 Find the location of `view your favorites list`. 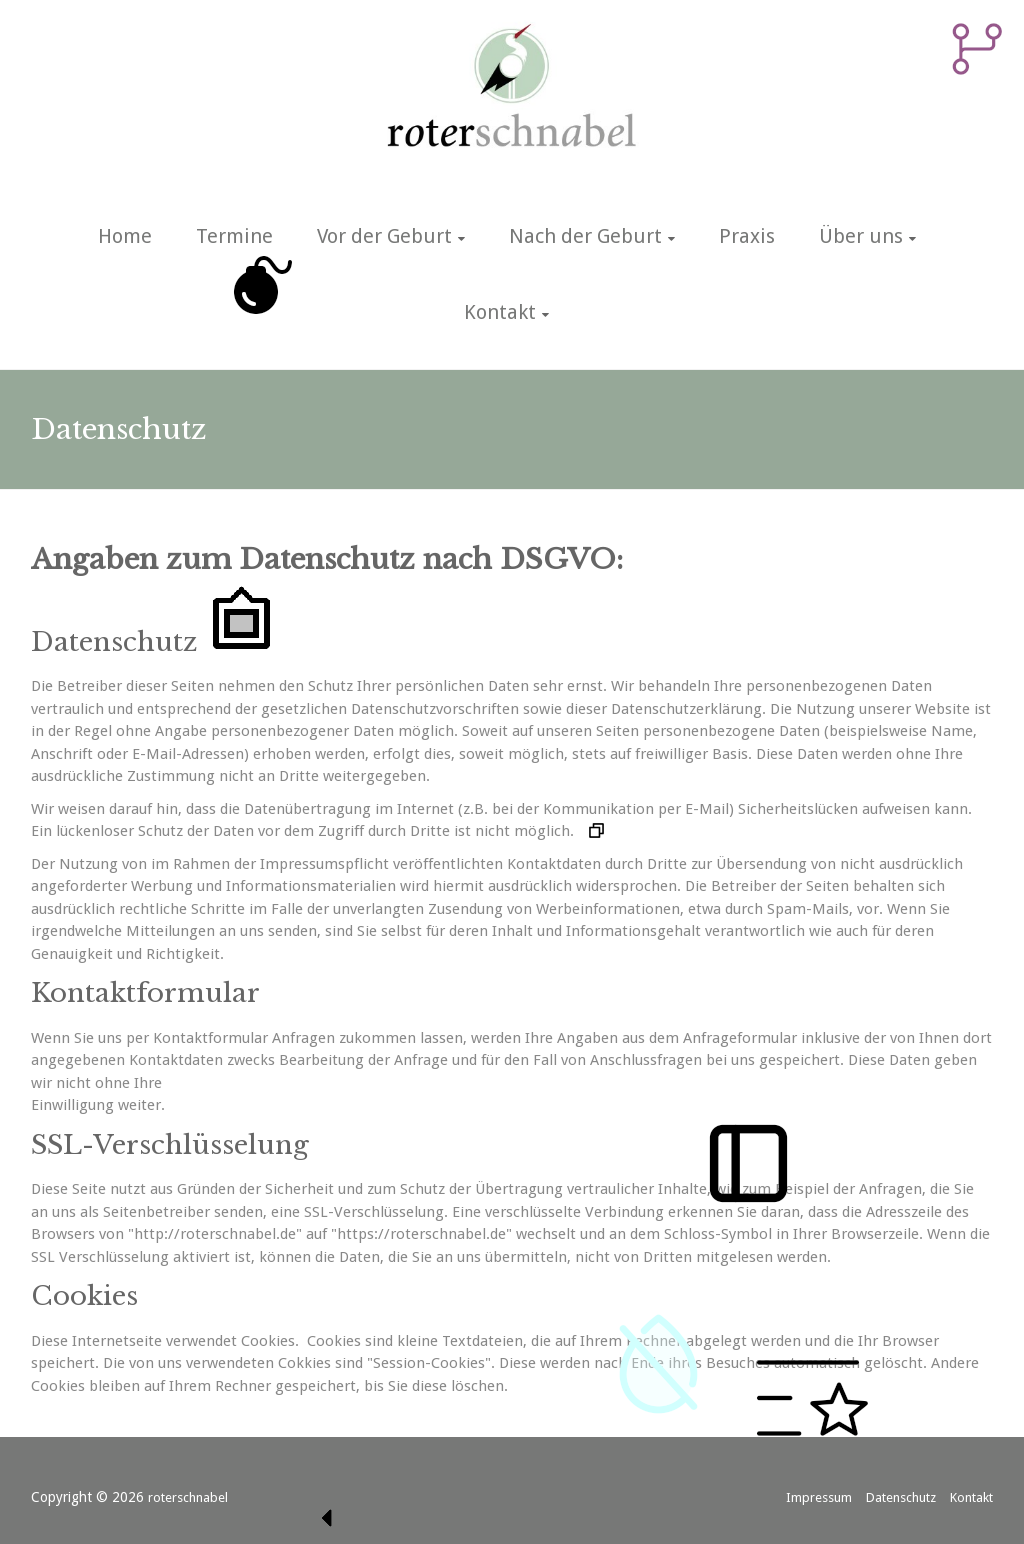

view your favorites list is located at coordinates (808, 1398).